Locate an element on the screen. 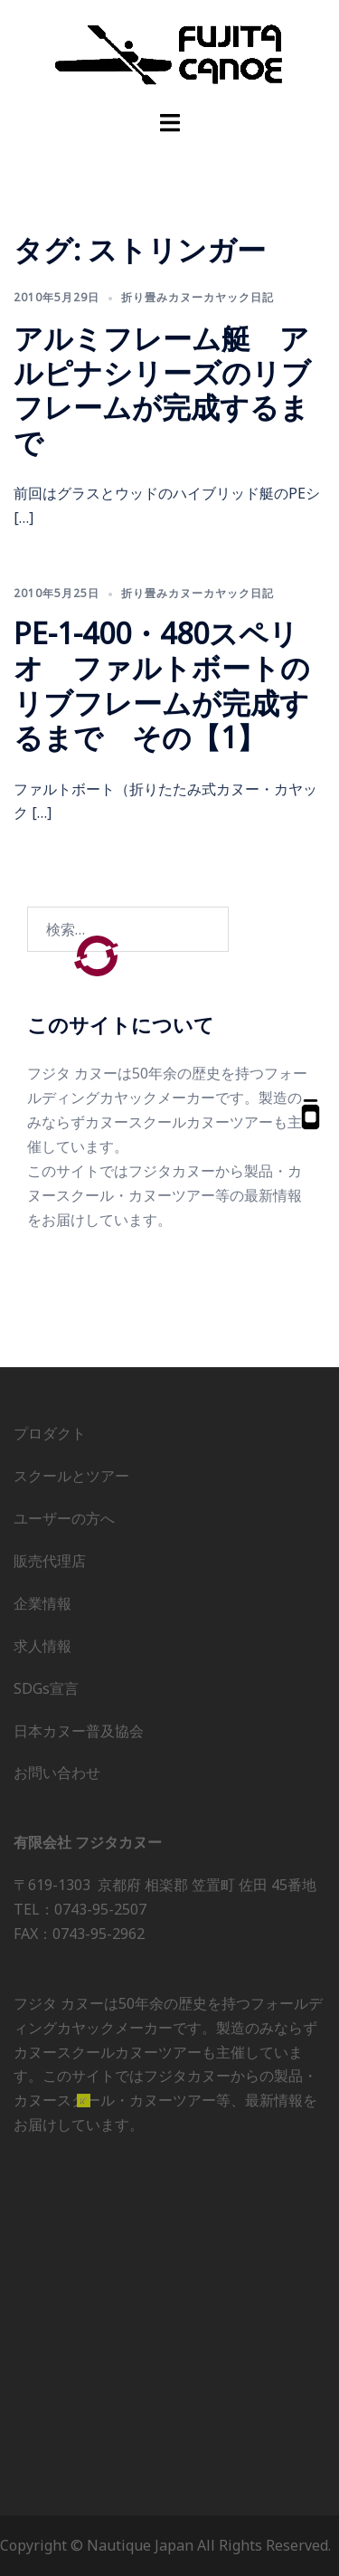 Image resolution: width=339 pixels, height=2576 pixels. visit ResearchGate profile or page is located at coordinates (83, 2100).